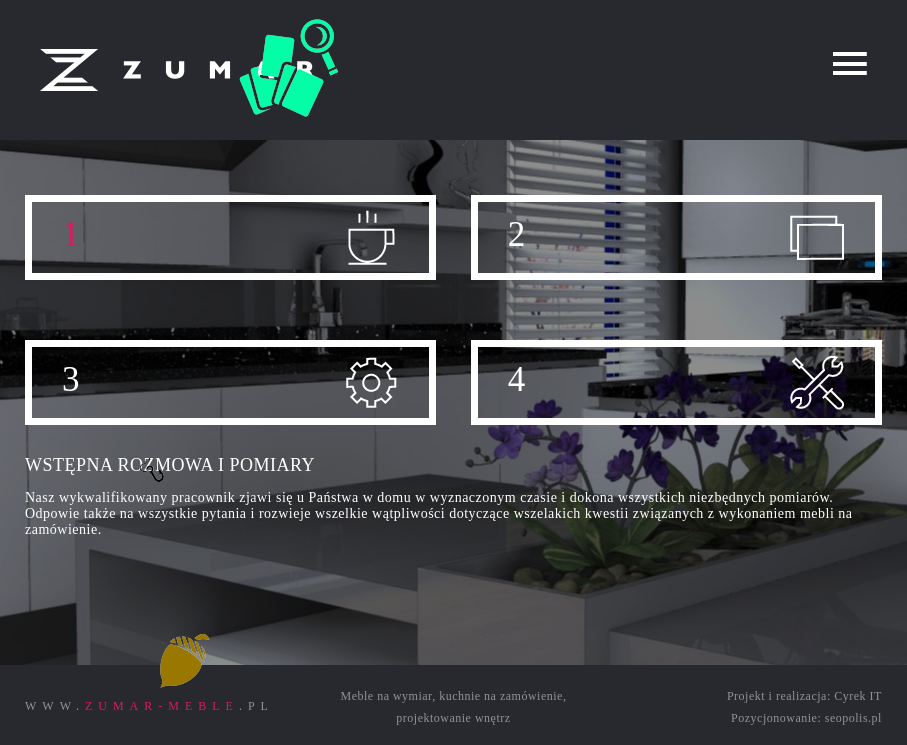  Describe the element at coordinates (289, 68) in the screenshot. I see `select a card from your hand` at that location.